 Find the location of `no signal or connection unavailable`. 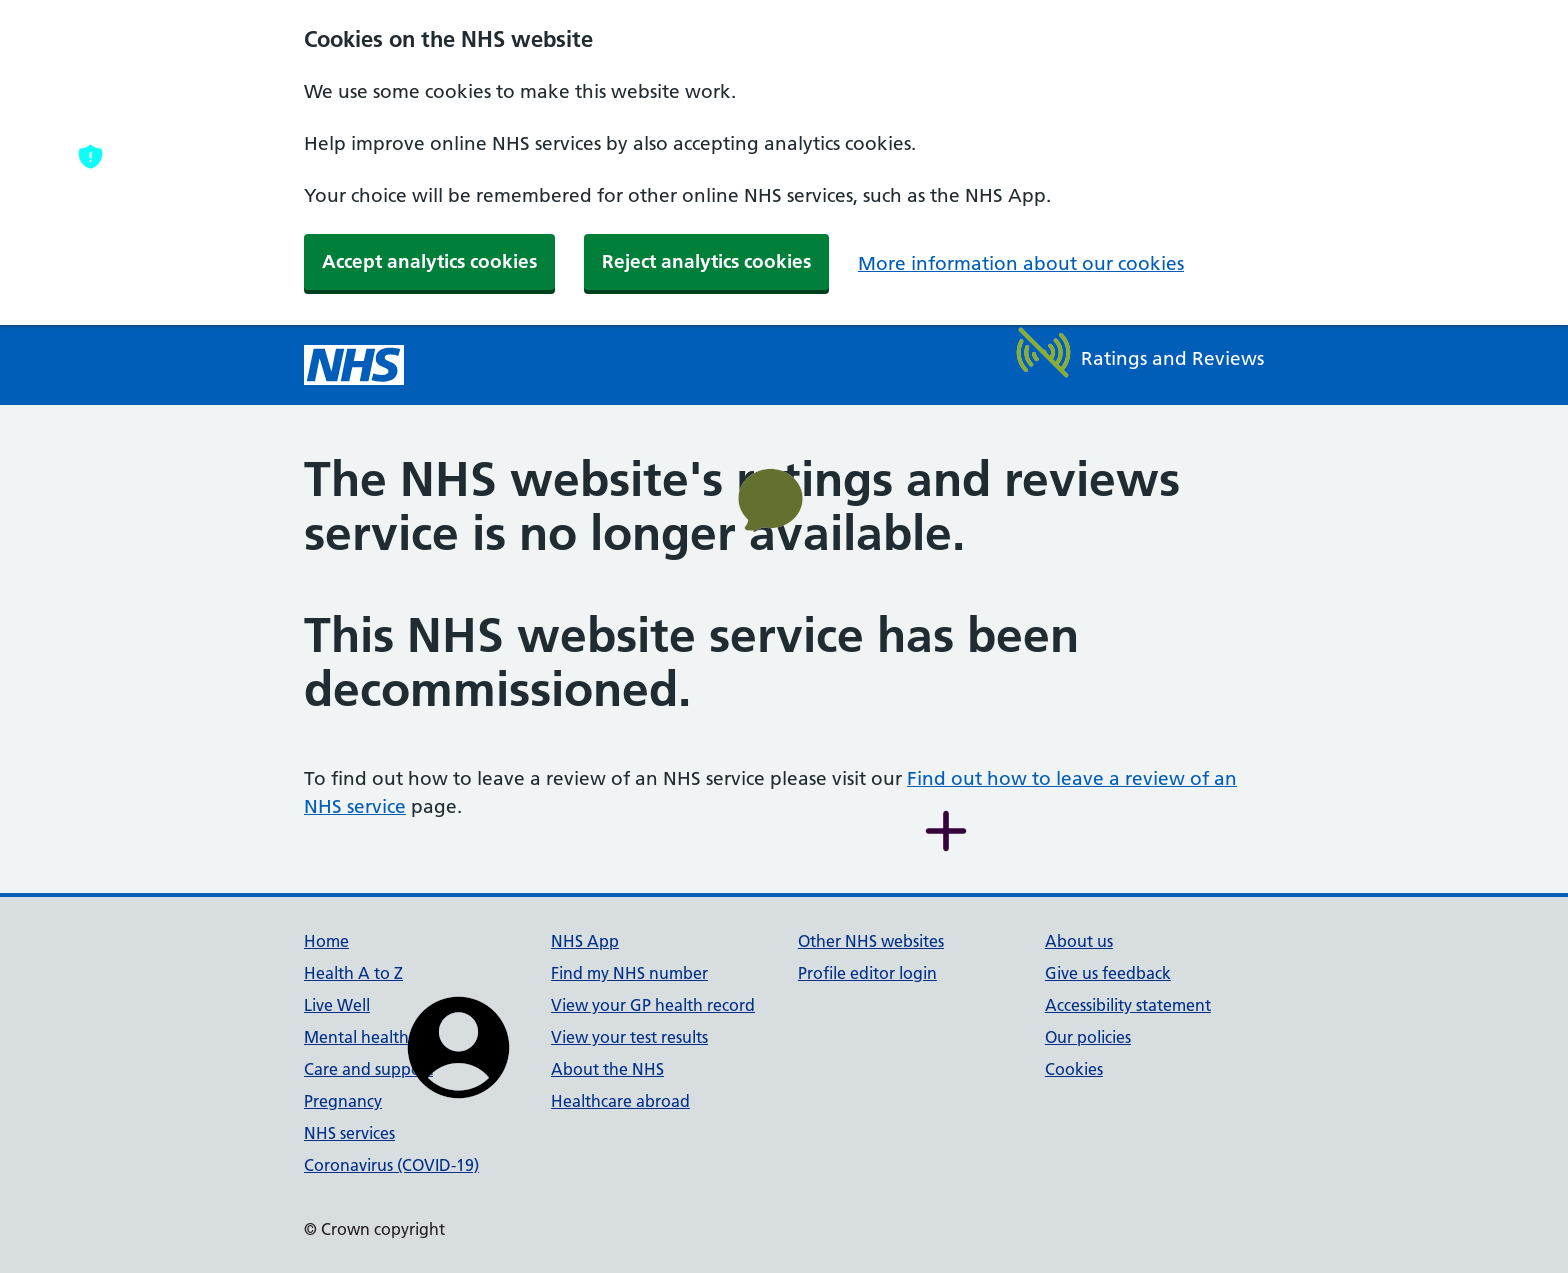

no signal or connection unavailable is located at coordinates (1043, 352).